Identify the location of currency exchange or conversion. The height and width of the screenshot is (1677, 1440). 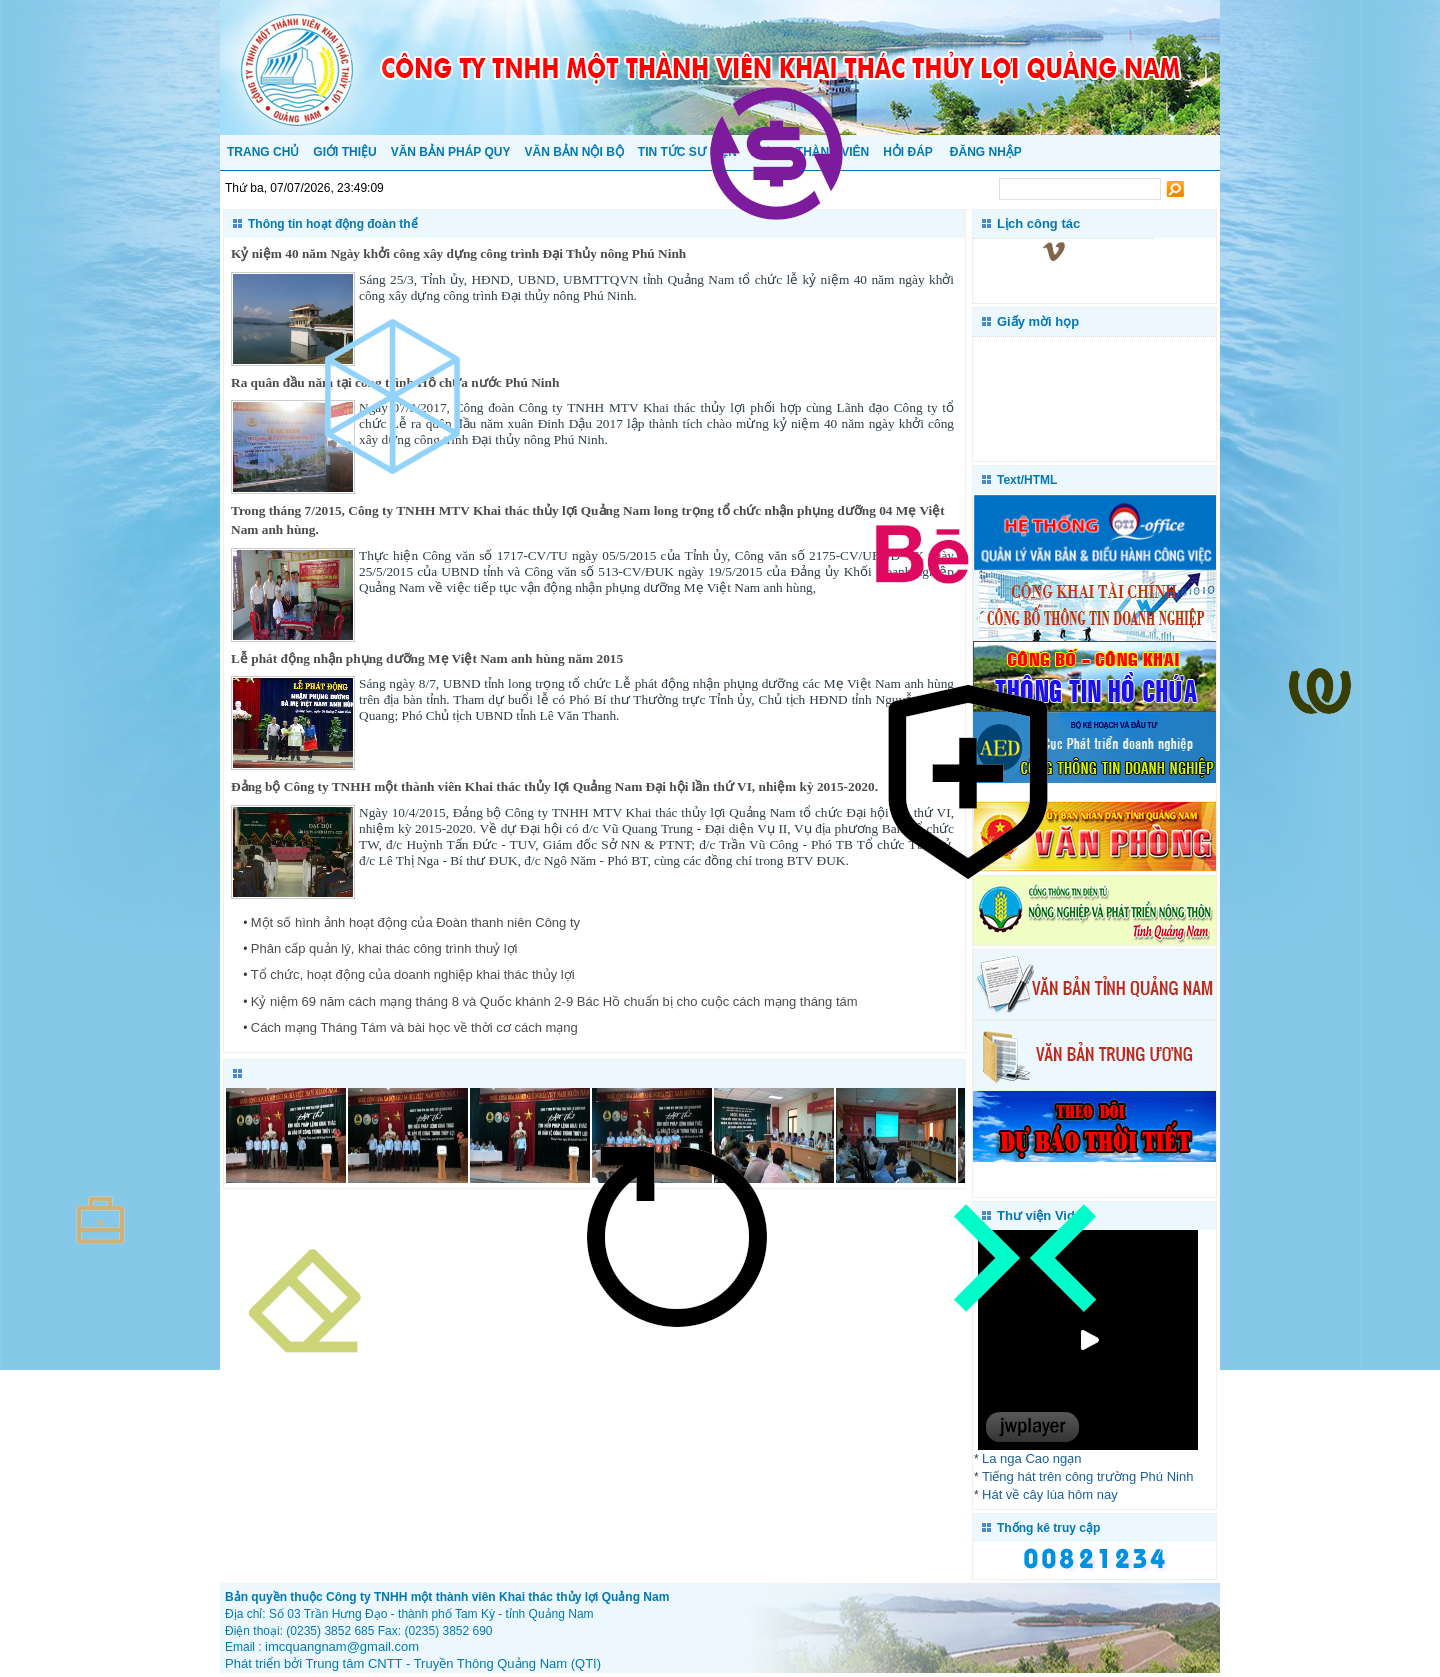
(776, 153).